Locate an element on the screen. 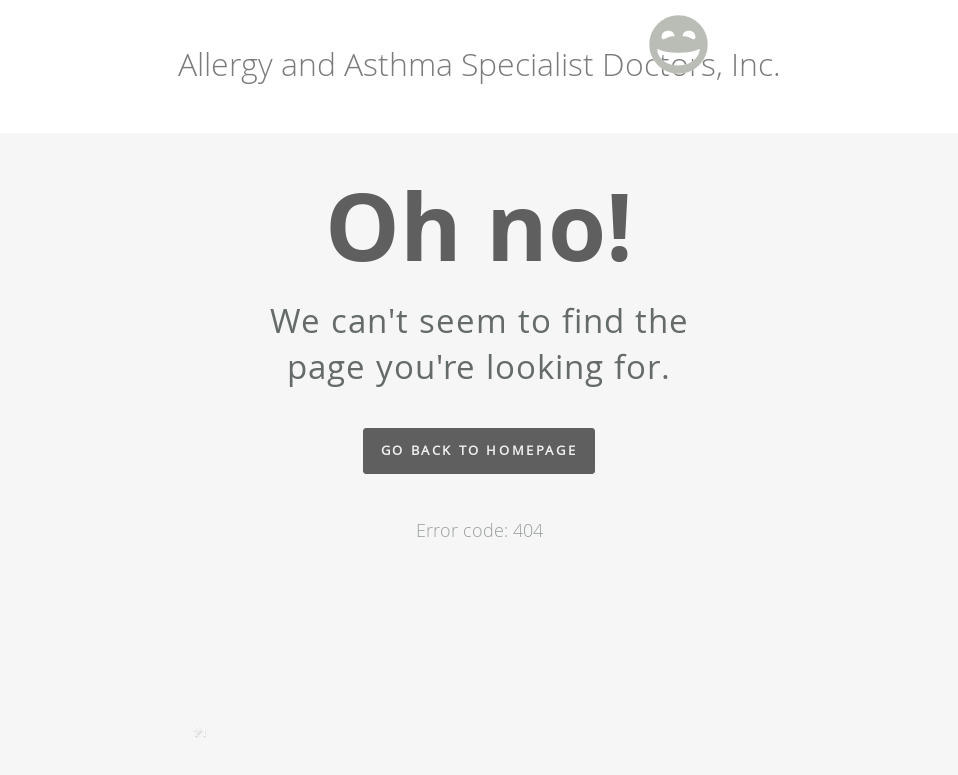 This screenshot has width=958, height=775. react to a message with laughter is located at coordinates (678, 44).